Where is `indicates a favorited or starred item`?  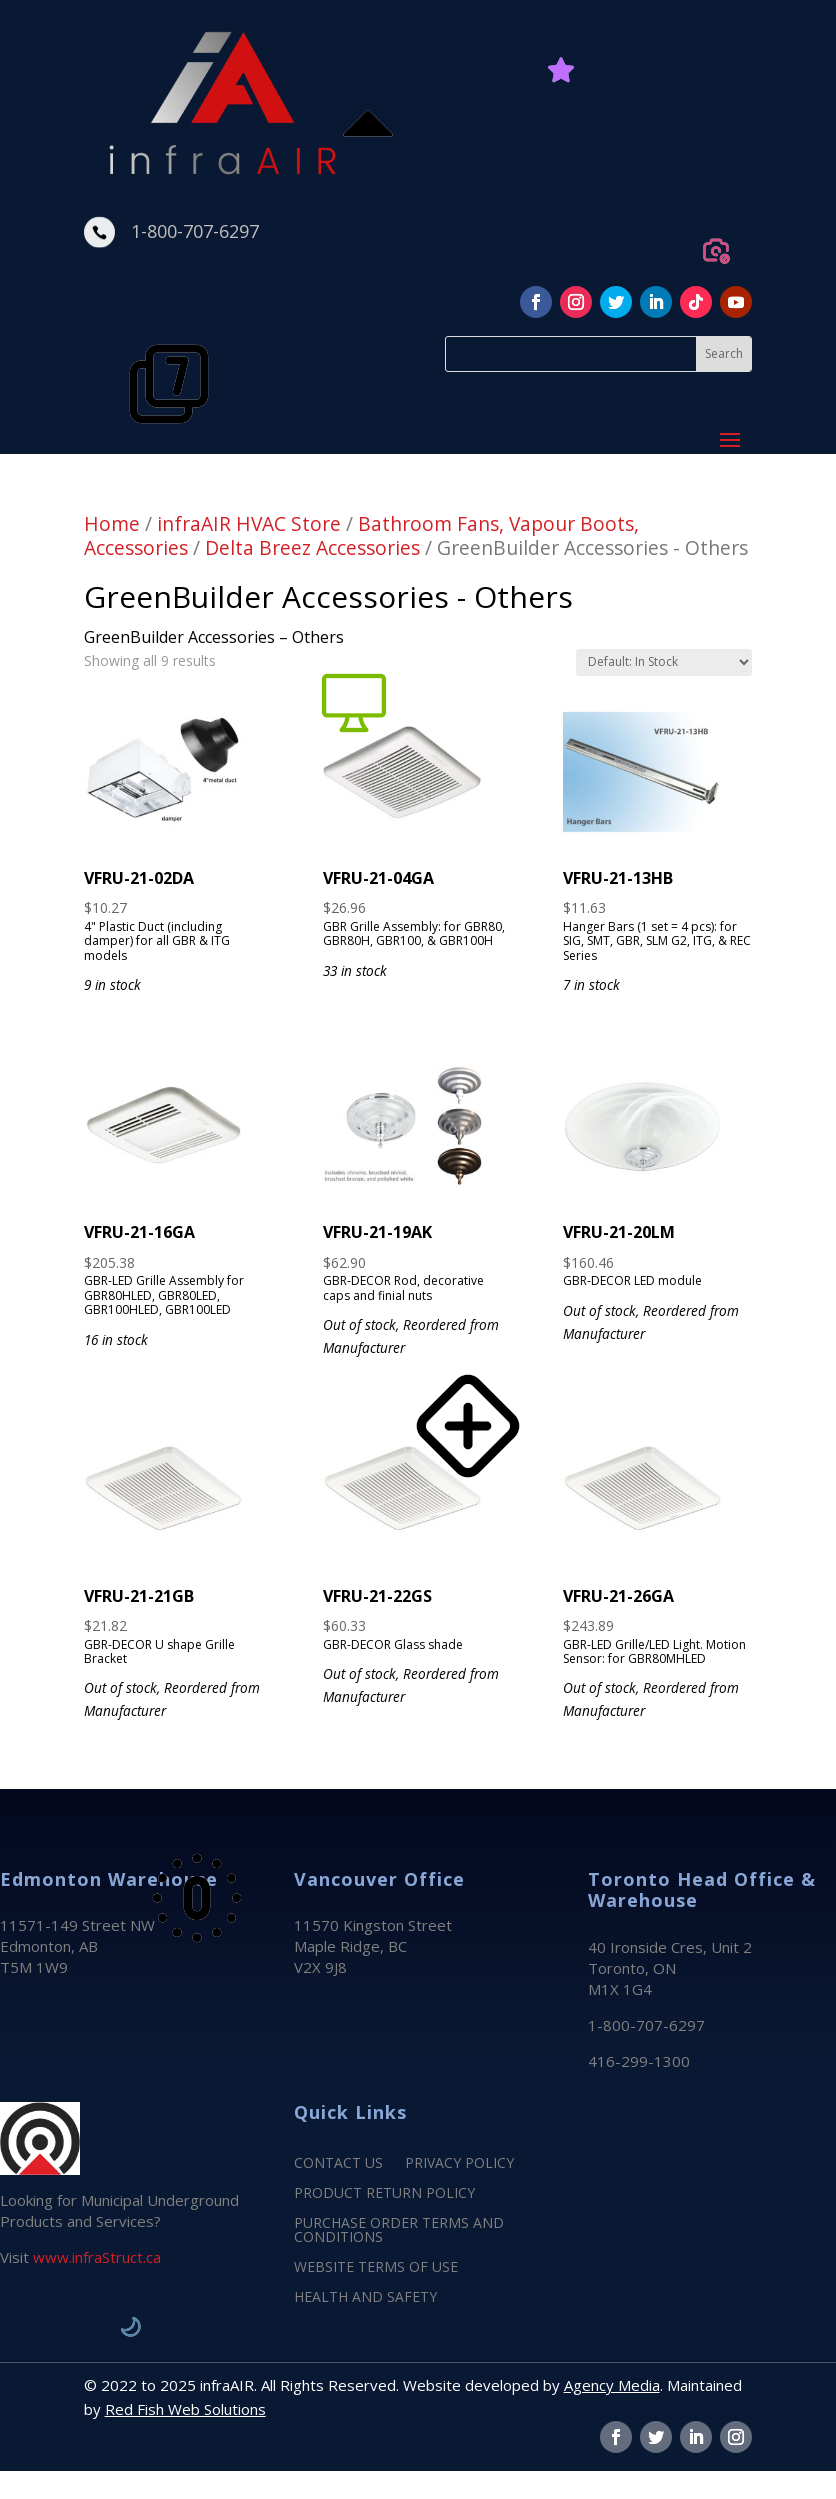 indicates a favorited or starred item is located at coordinates (561, 71).